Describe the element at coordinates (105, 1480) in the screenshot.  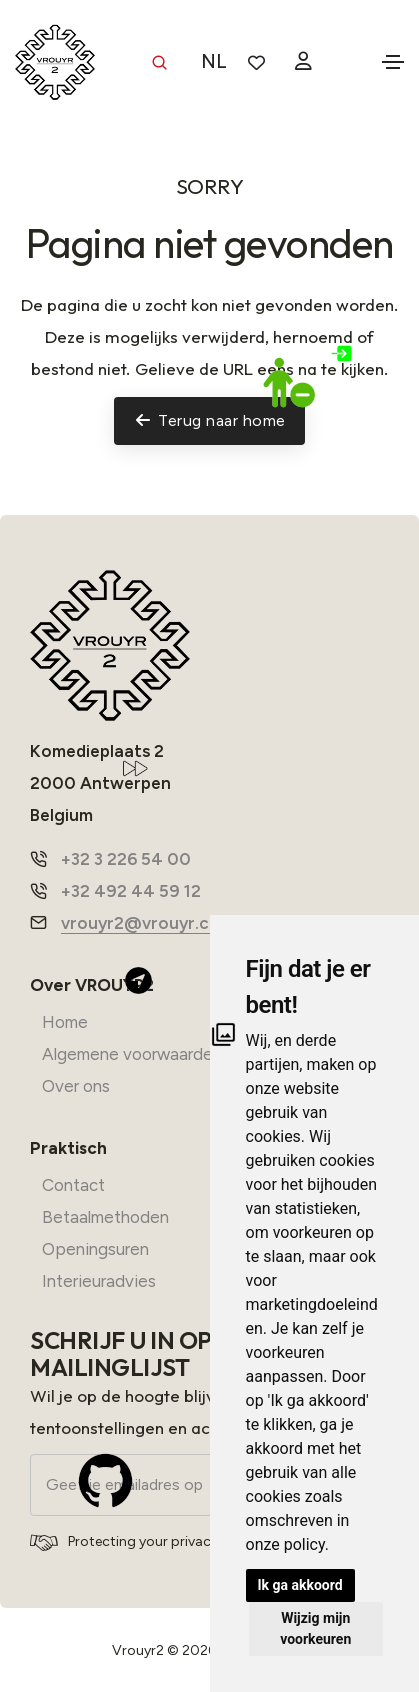
I see `view project on GitHub` at that location.